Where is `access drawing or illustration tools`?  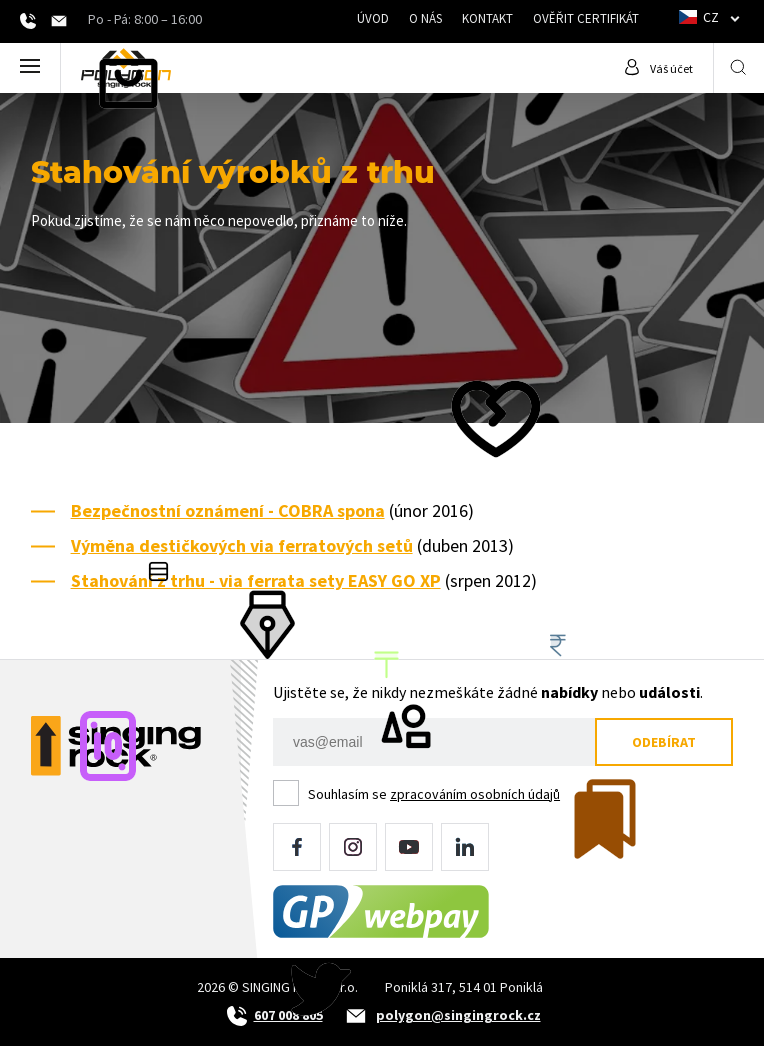
access drawing or illustration tools is located at coordinates (267, 622).